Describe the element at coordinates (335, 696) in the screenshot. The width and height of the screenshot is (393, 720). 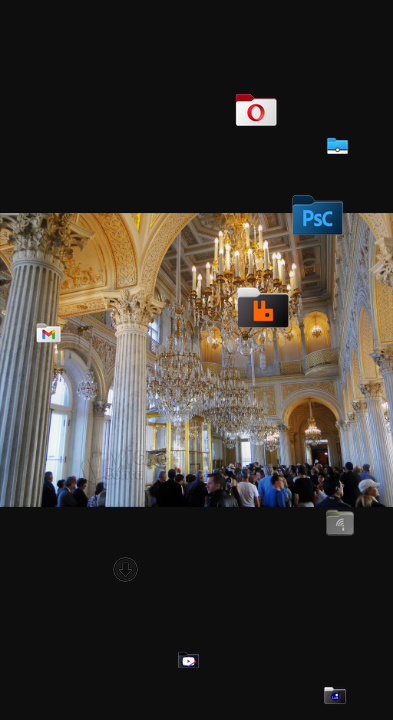
I see `folder containing lua scripts or projects` at that location.